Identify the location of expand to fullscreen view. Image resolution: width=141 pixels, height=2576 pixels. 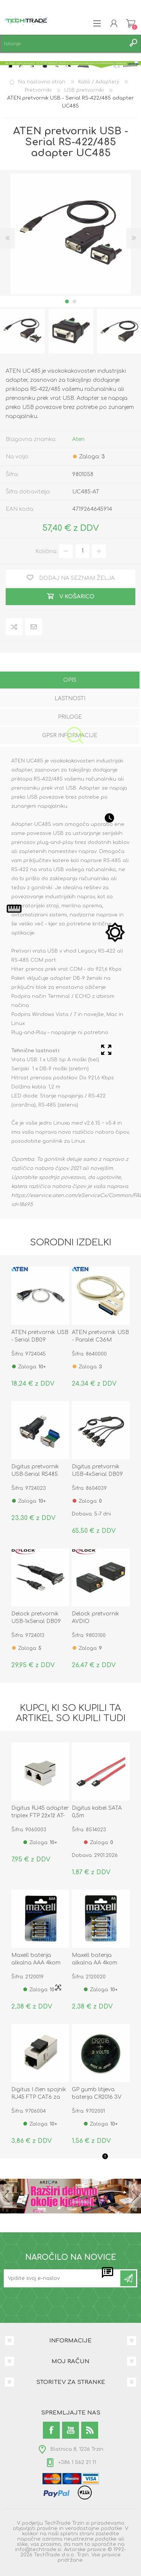
(106, 1050).